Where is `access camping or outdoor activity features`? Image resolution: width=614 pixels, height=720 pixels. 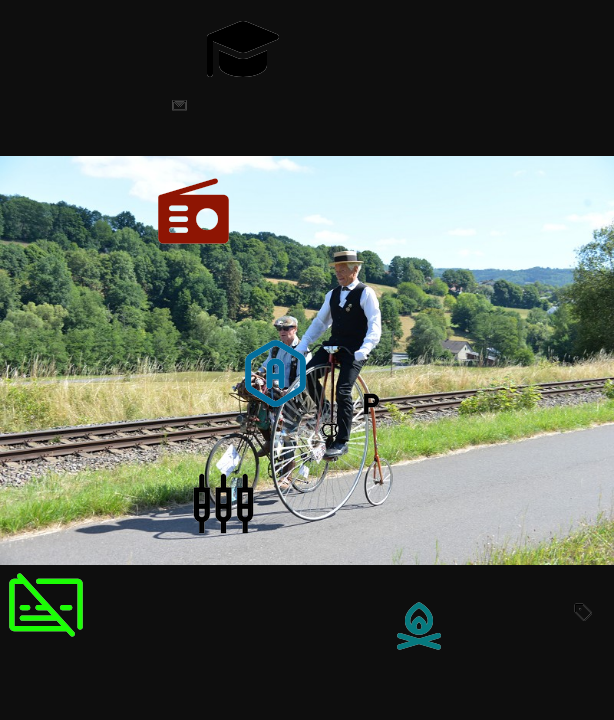
access camping or outdoor activity features is located at coordinates (419, 626).